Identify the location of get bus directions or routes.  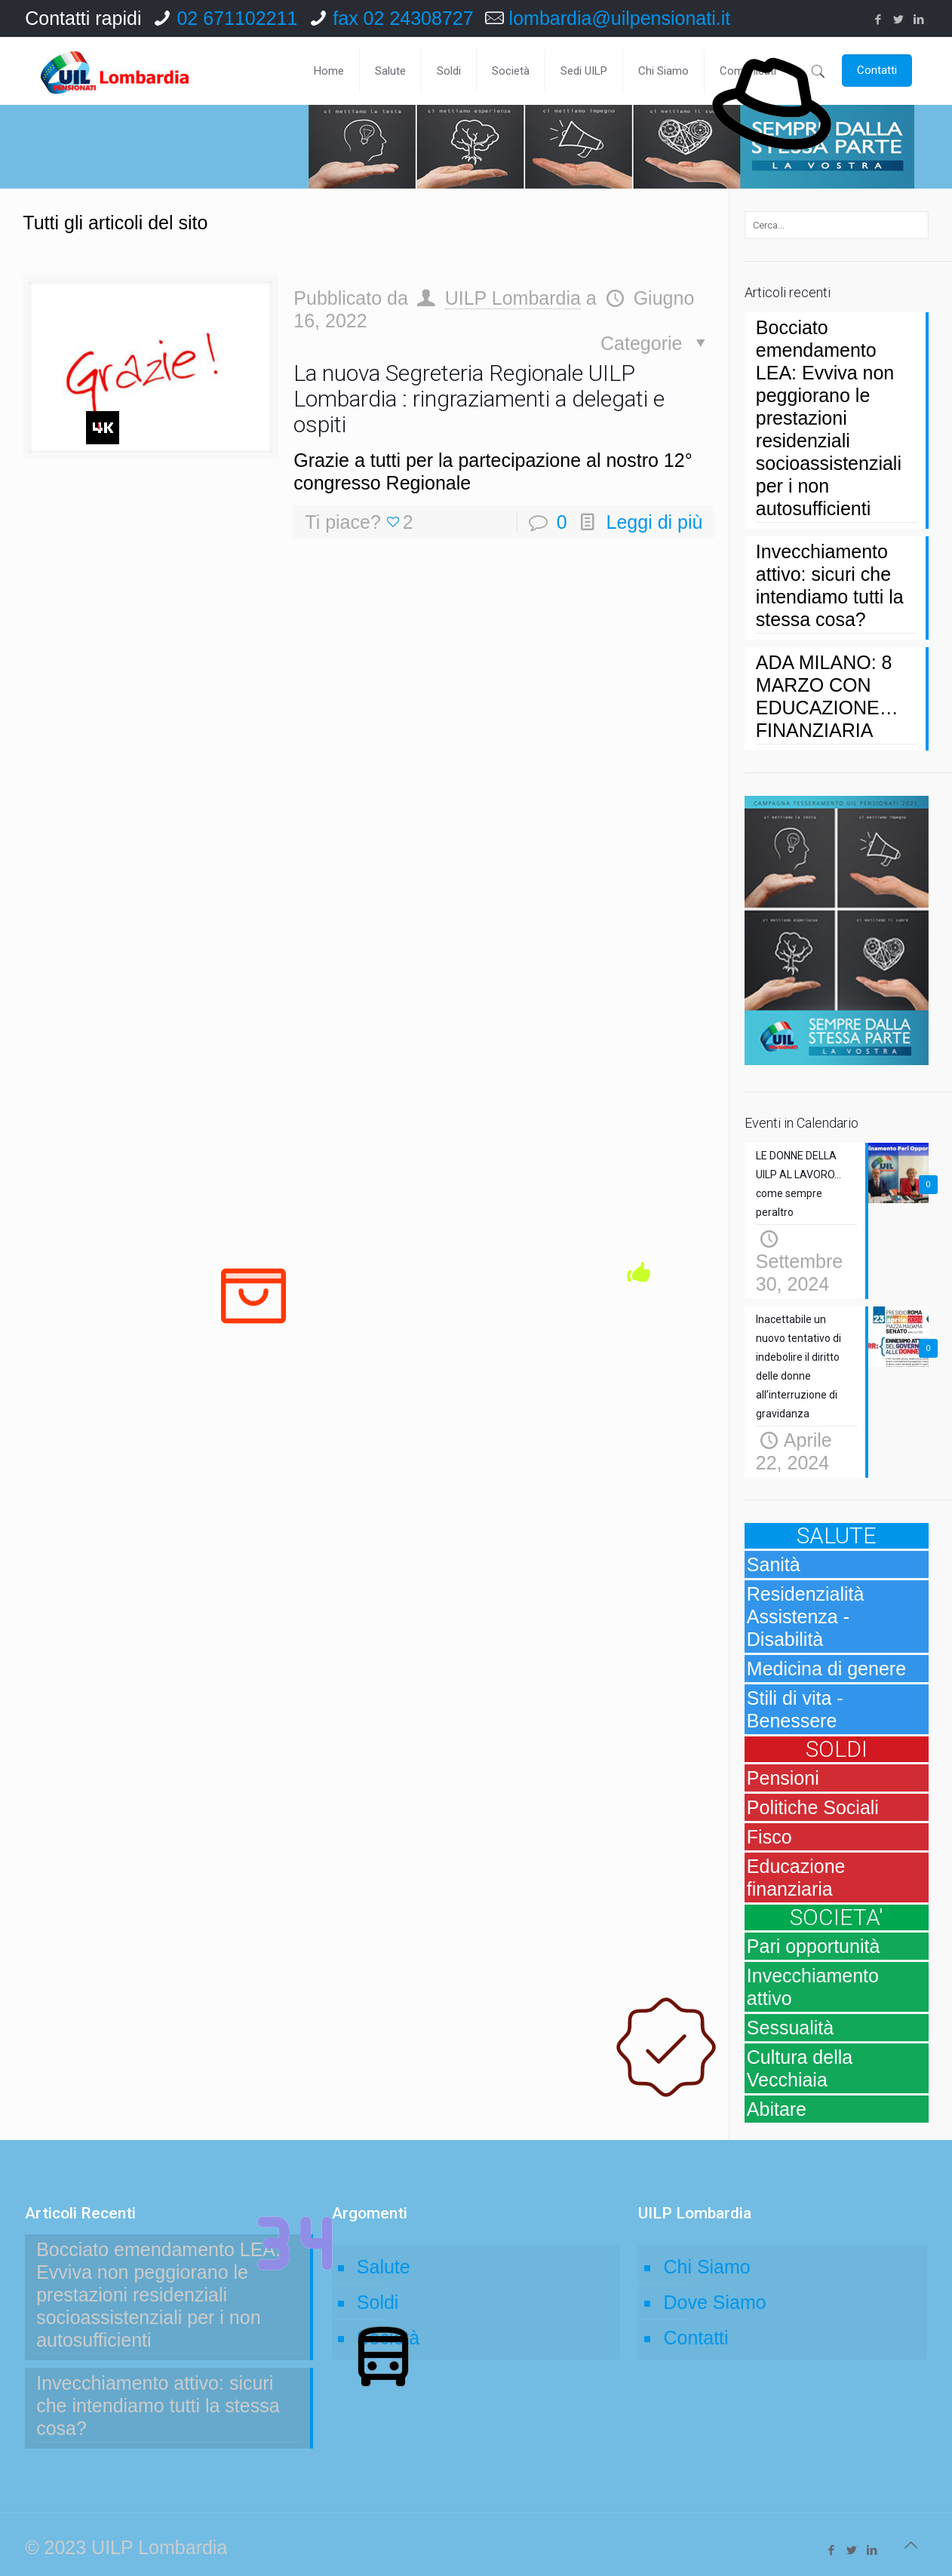
(383, 2358).